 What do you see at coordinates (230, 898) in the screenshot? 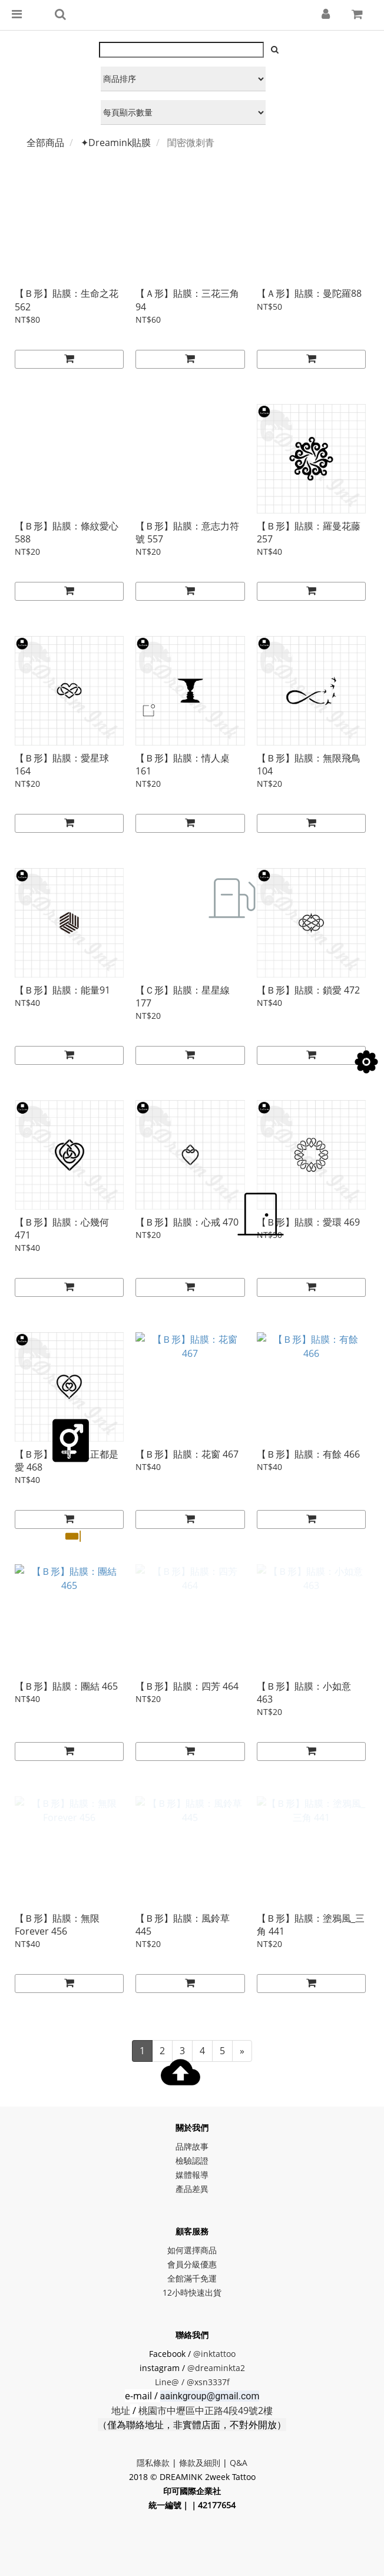
I see `find nearby gas stations` at bounding box center [230, 898].